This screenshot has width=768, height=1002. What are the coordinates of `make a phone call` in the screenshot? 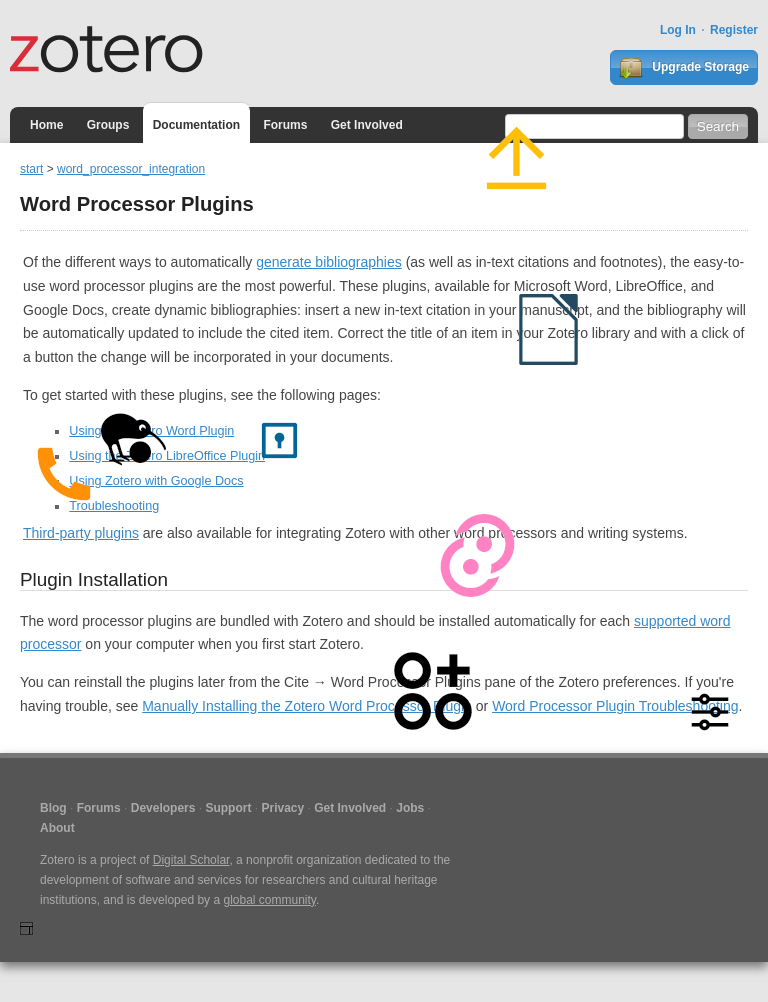 It's located at (64, 474).